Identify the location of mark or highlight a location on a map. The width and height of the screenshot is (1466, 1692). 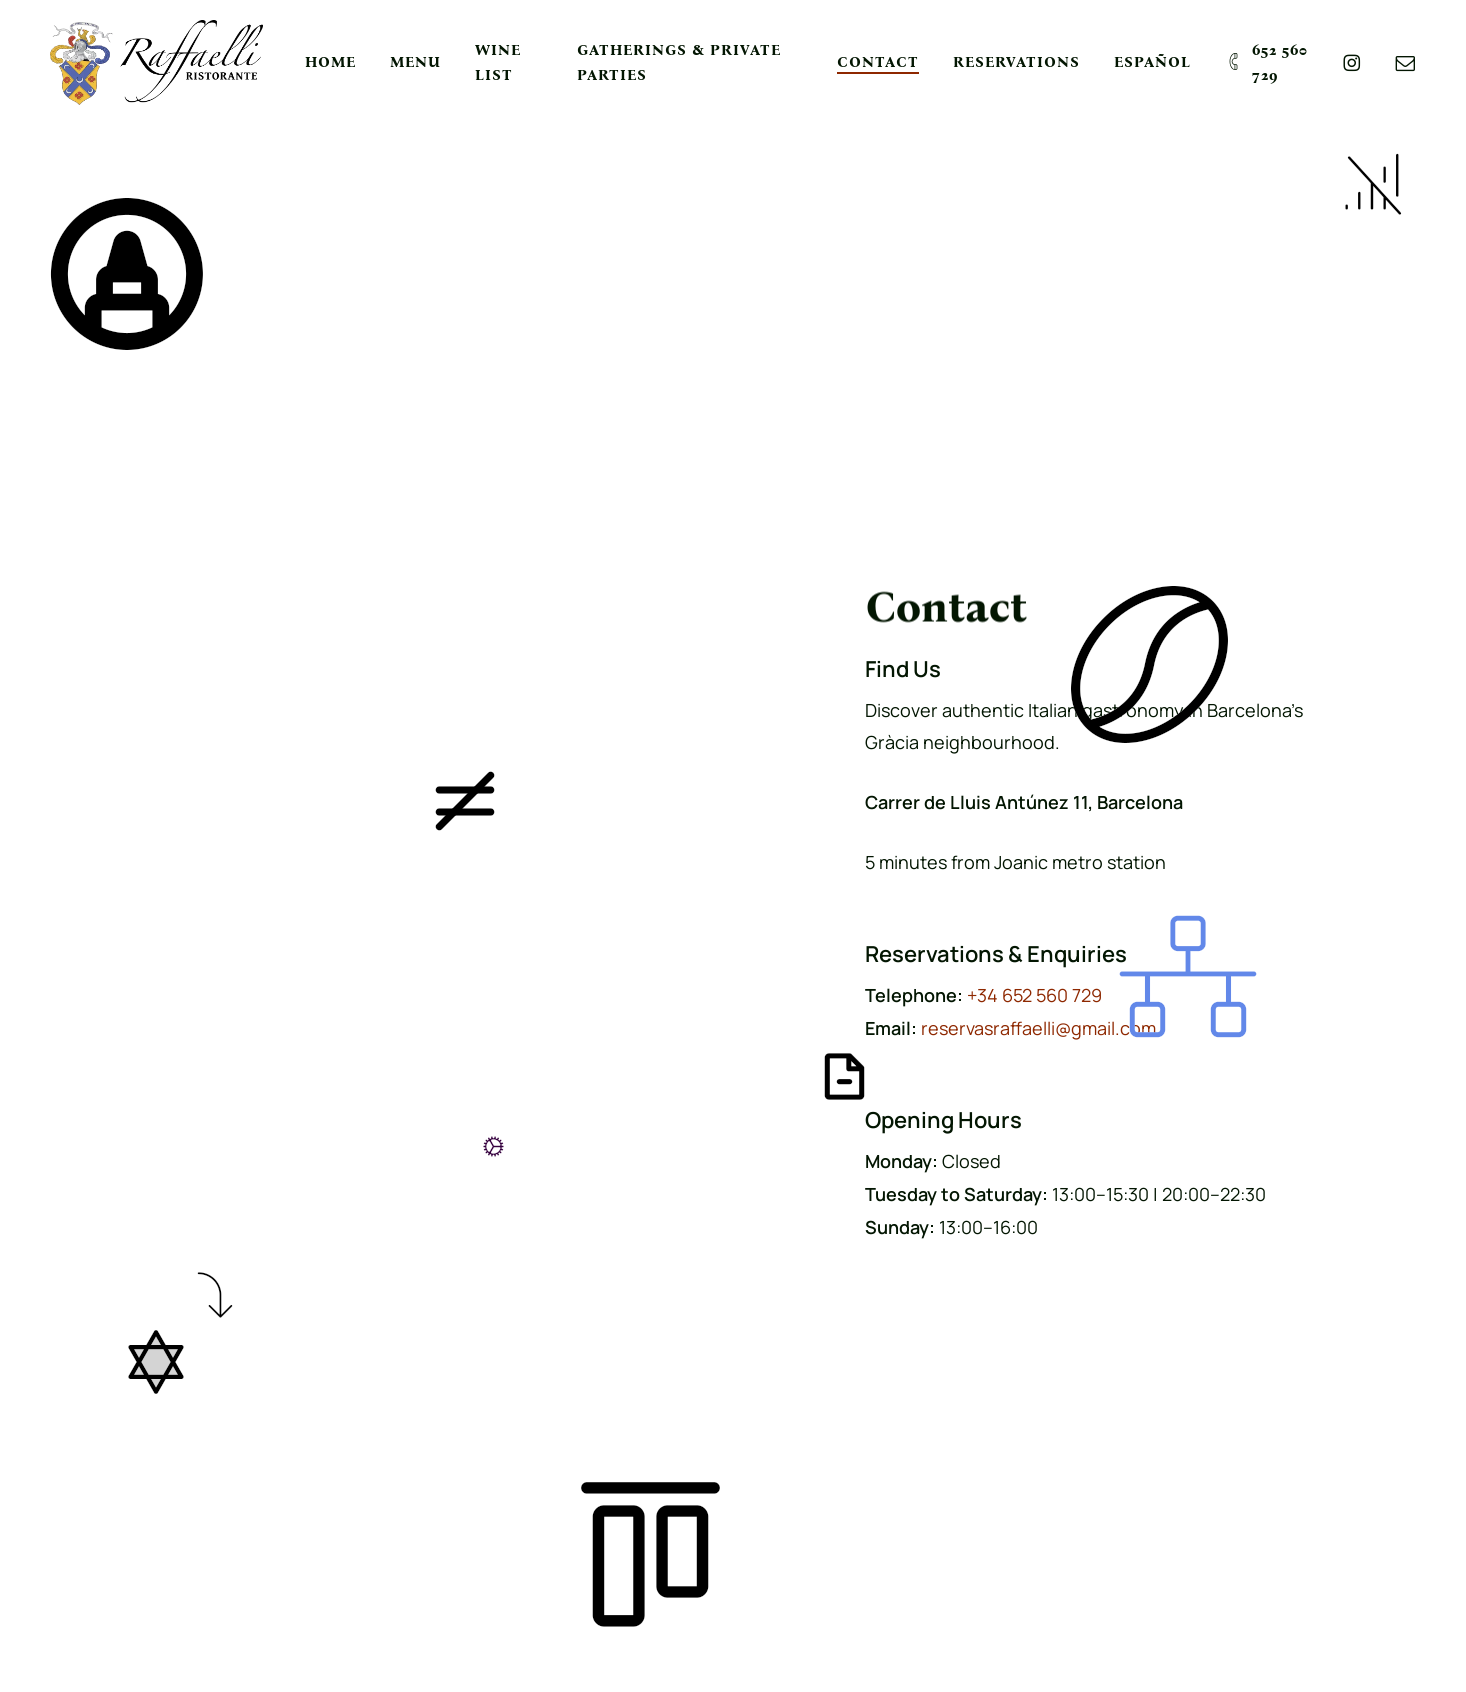
(127, 274).